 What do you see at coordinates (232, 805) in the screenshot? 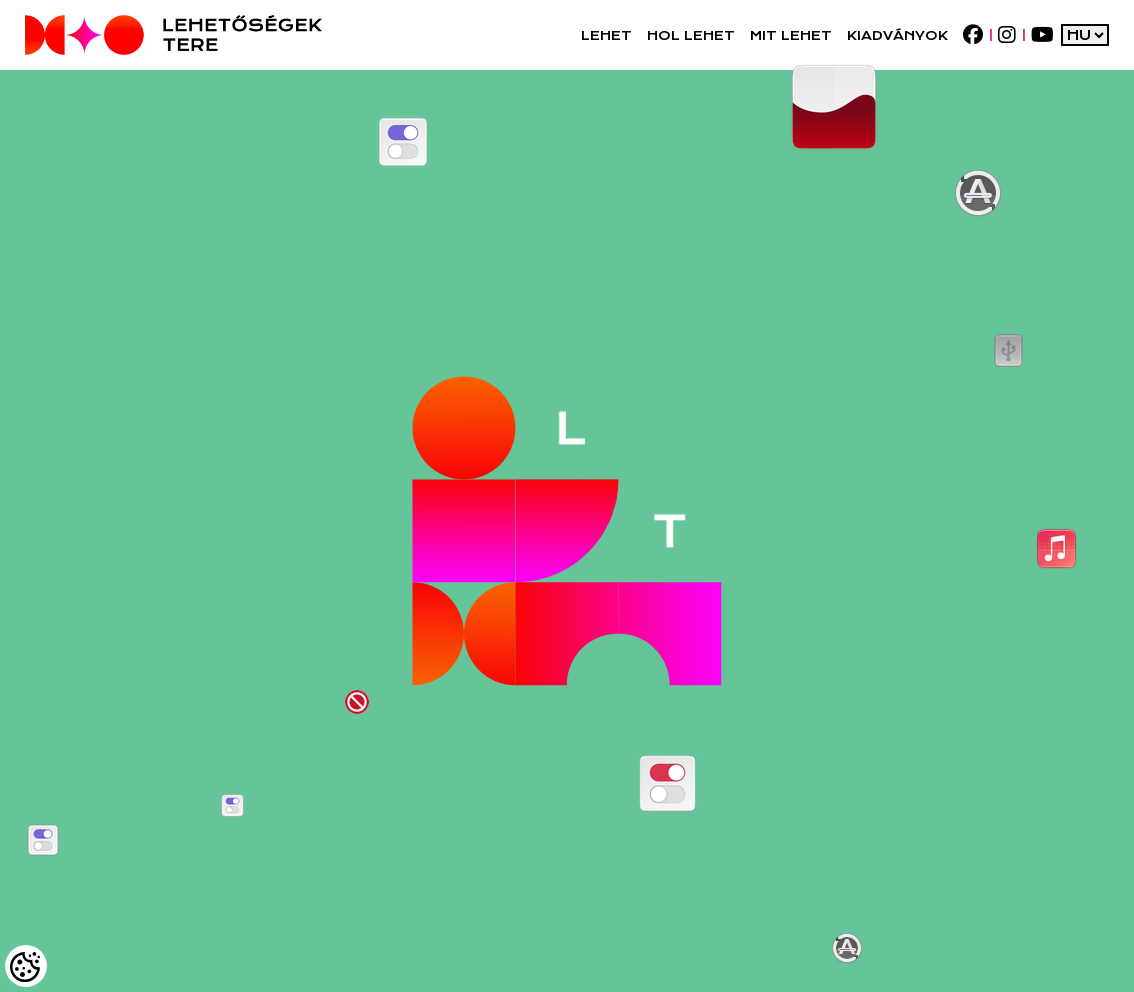
I see `open system tweaks or customization settings` at bounding box center [232, 805].